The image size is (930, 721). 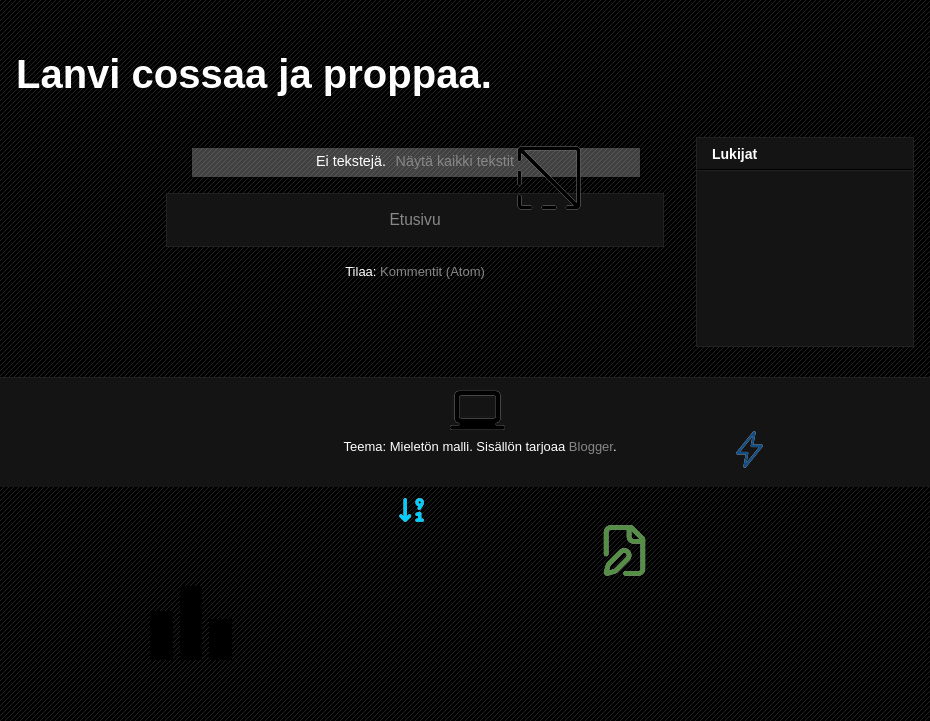 What do you see at coordinates (549, 178) in the screenshot?
I see `invert current selection` at bounding box center [549, 178].